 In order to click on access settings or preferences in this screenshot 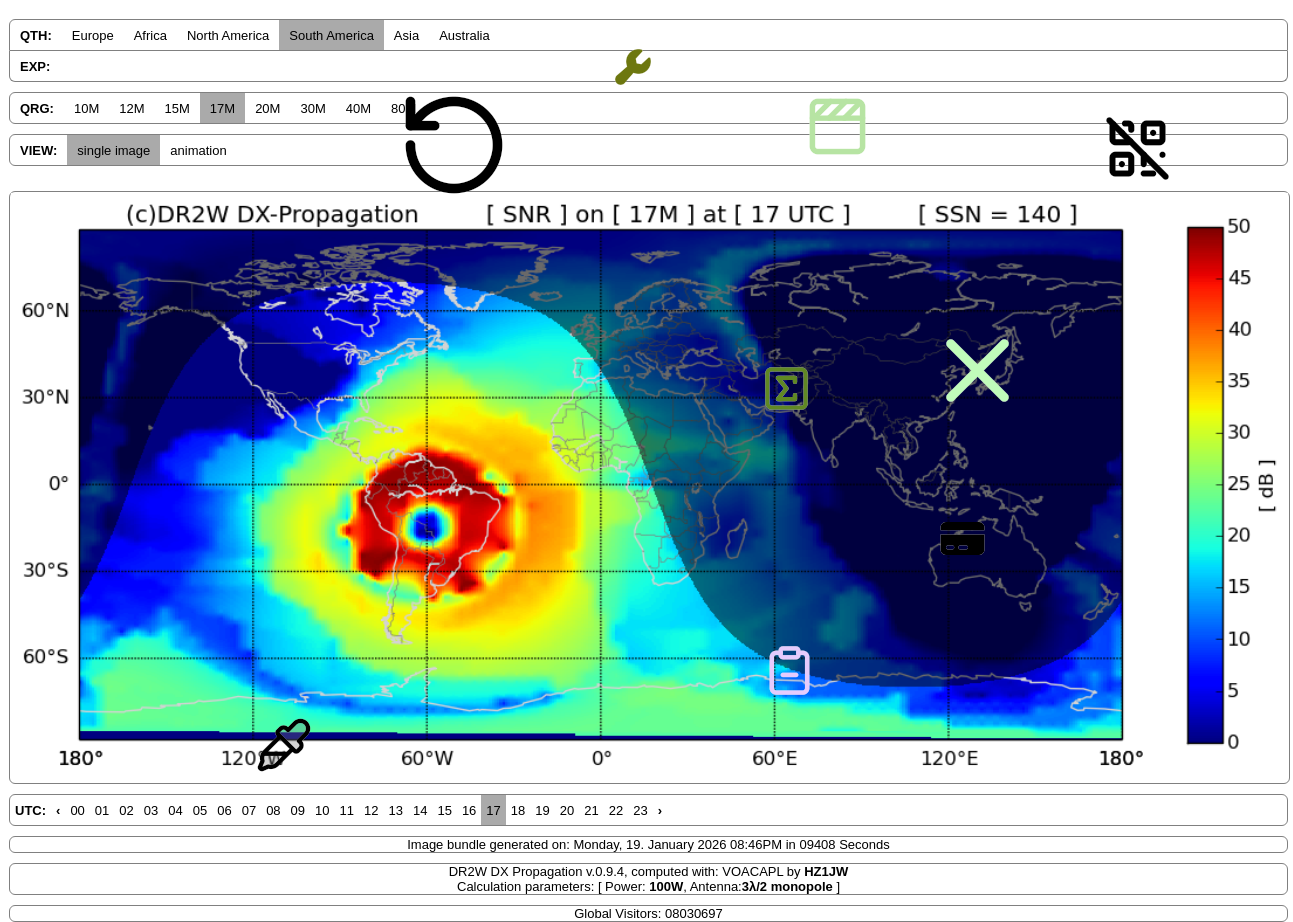, I will do `click(633, 67)`.